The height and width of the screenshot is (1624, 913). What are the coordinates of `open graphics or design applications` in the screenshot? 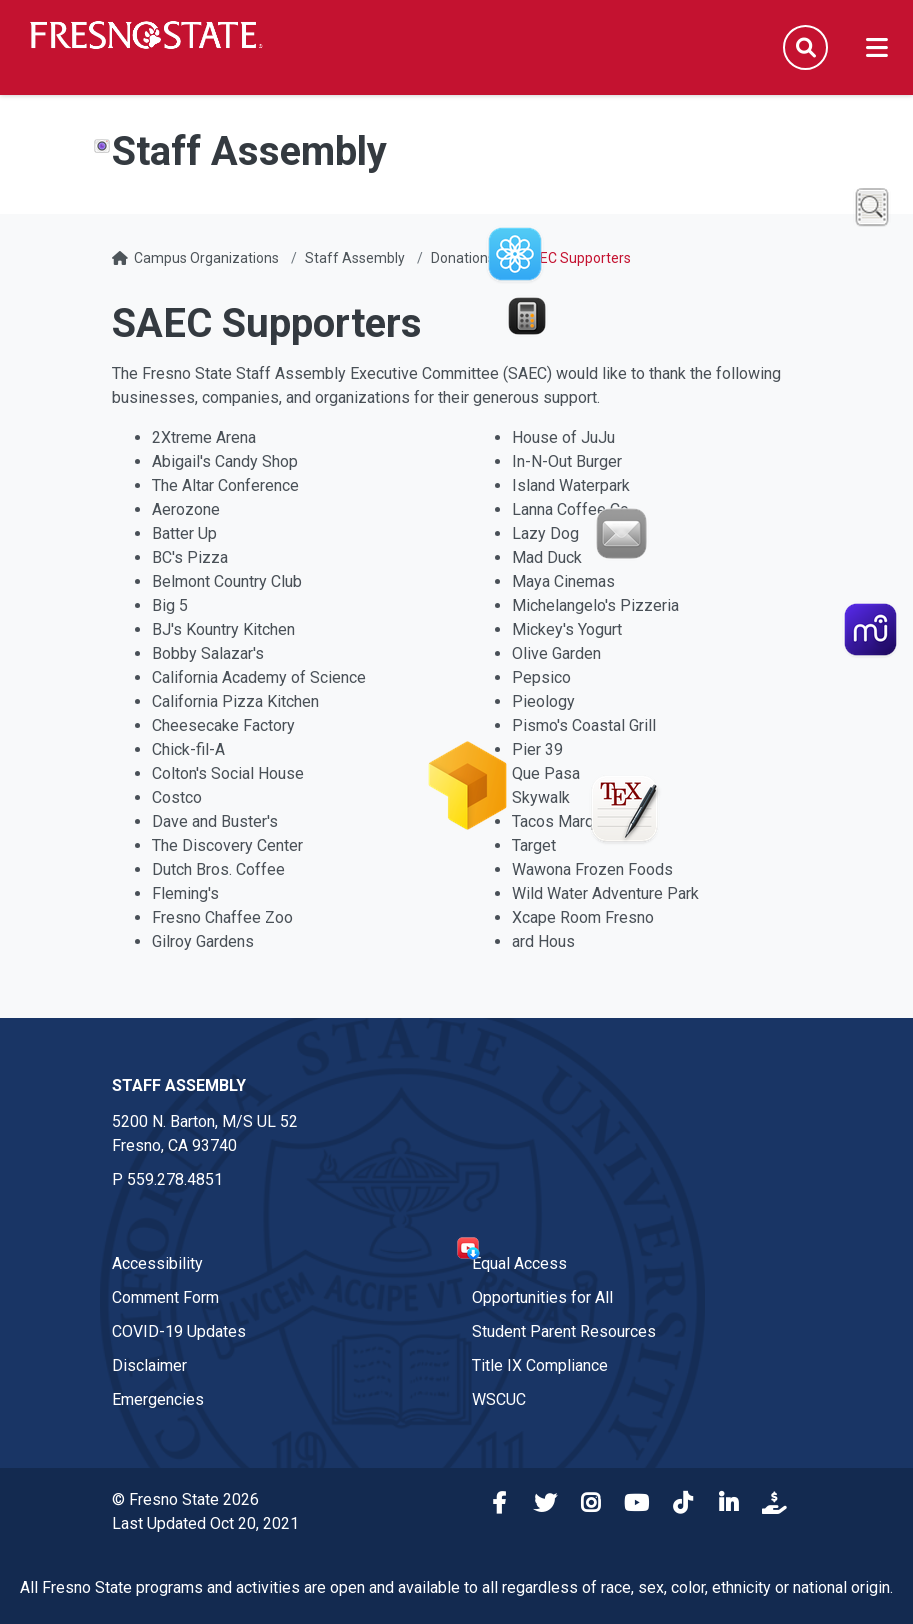 It's located at (515, 254).